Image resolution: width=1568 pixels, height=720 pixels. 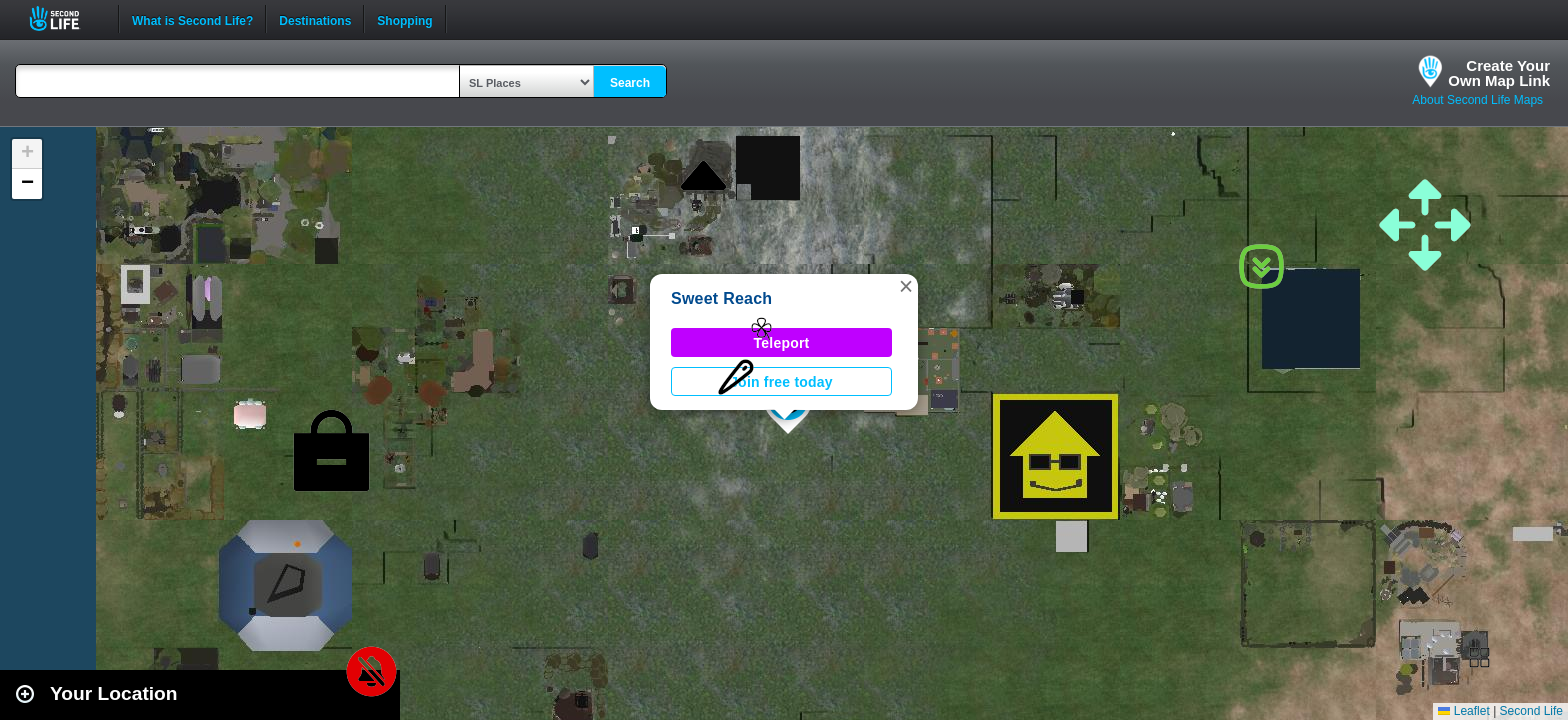 I want to click on expand content or show more items below, so click(x=1261, y=266).